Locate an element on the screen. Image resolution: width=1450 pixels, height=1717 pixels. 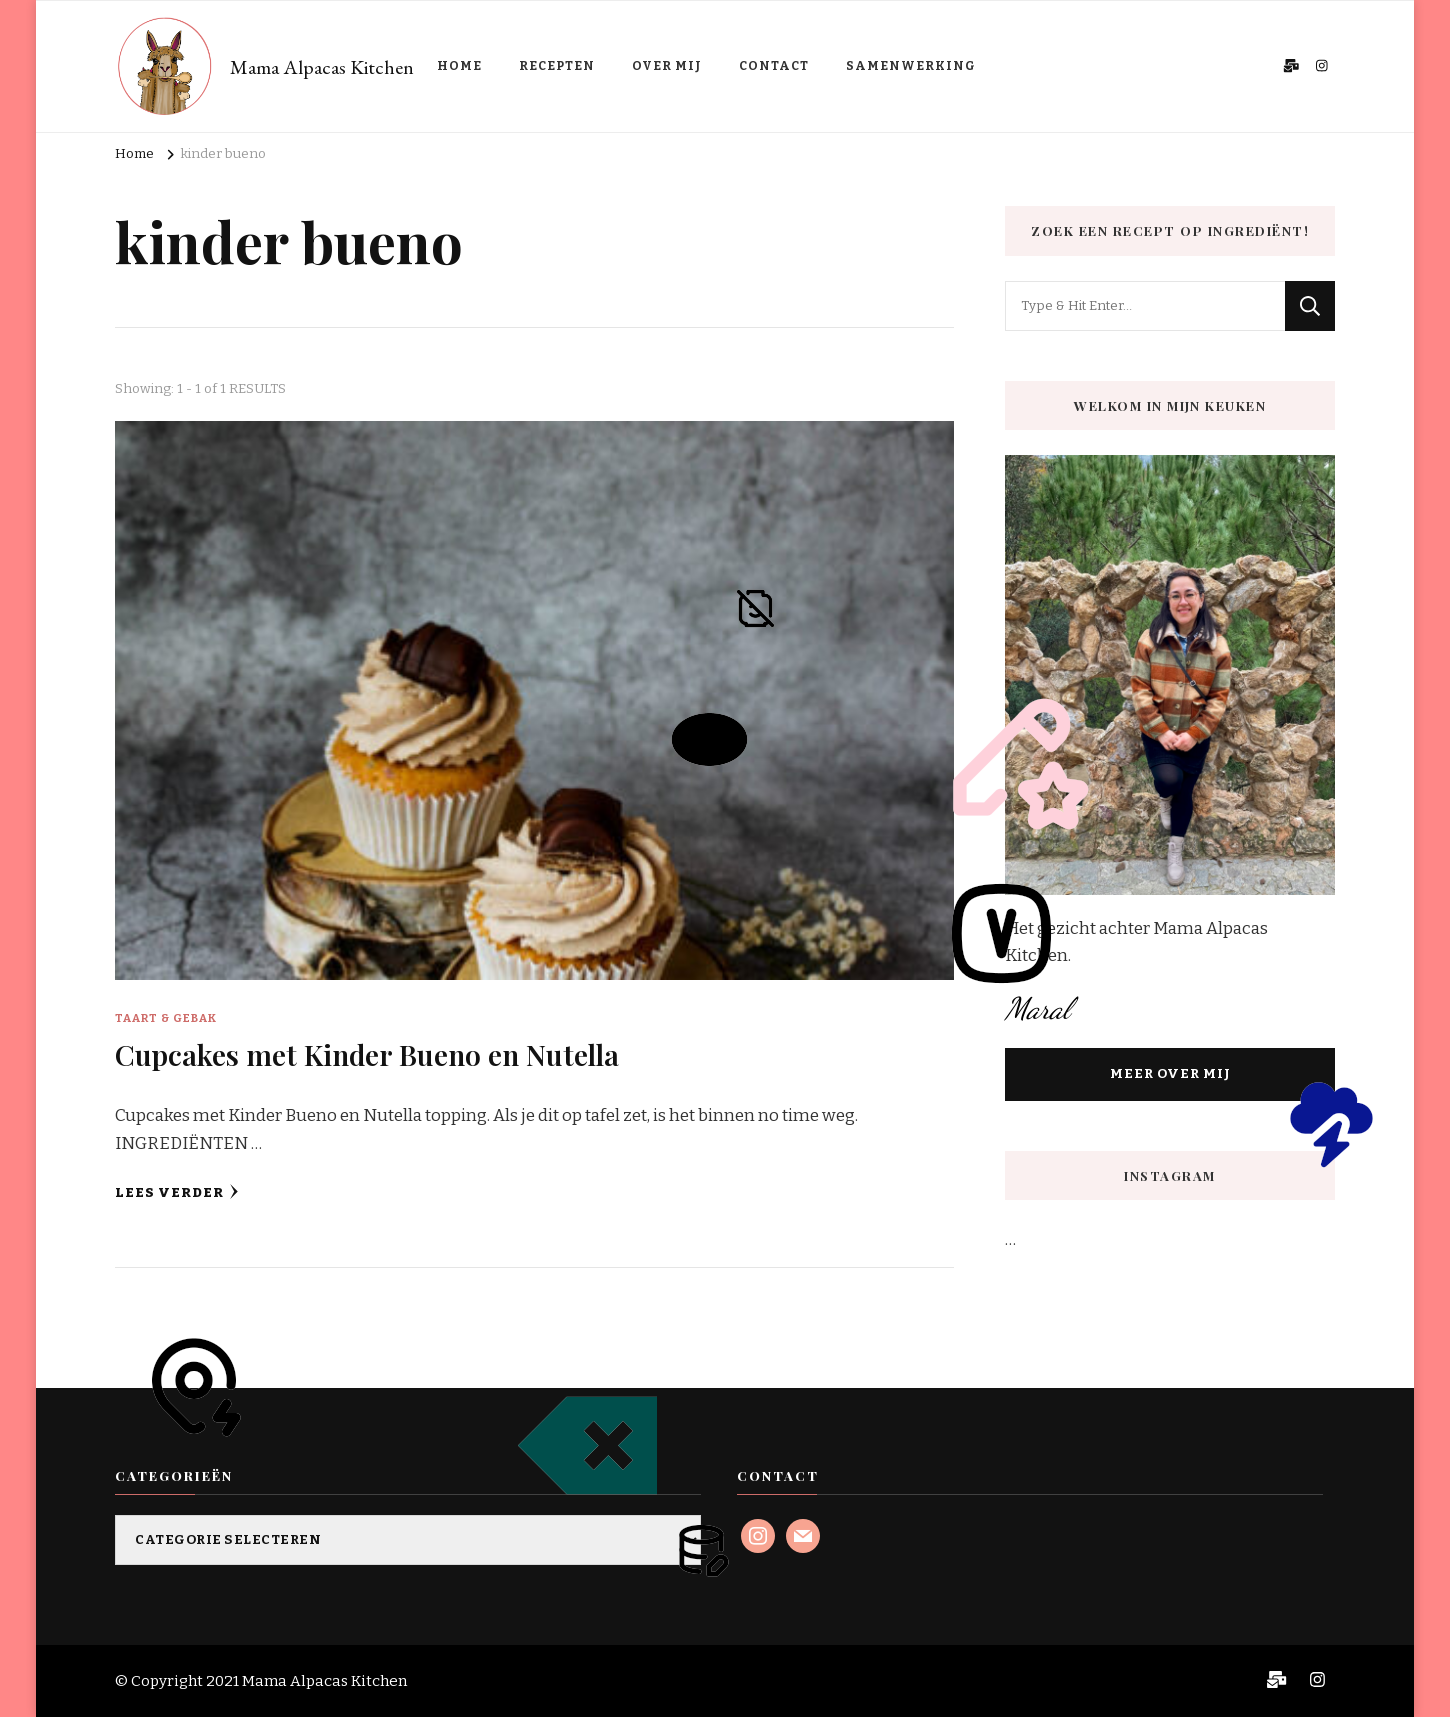
rate or review your edits is located at coordinates (1014, 755).